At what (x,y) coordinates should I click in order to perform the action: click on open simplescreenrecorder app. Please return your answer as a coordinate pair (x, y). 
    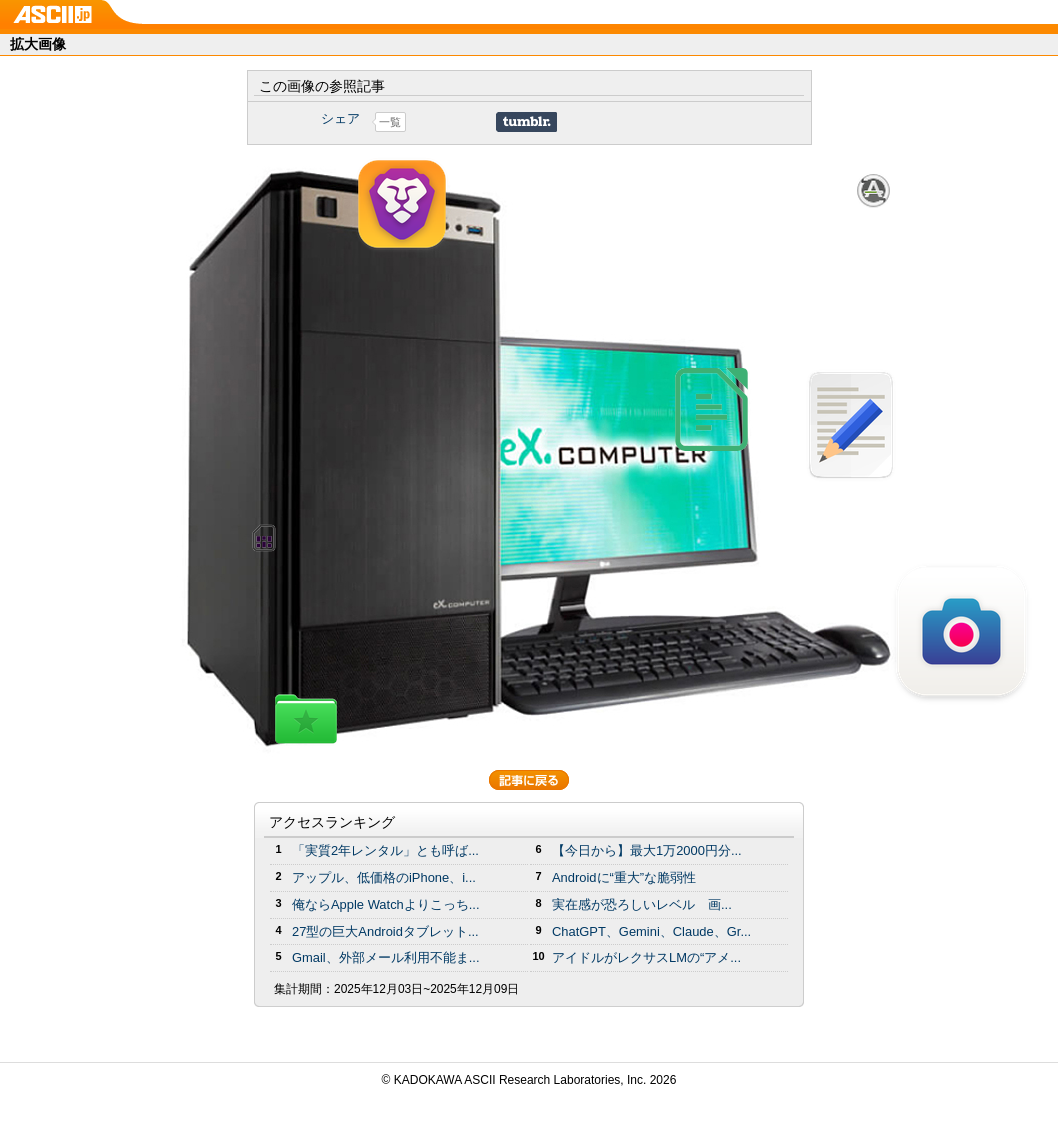
    Looking at the image, I should click on (961, 631).